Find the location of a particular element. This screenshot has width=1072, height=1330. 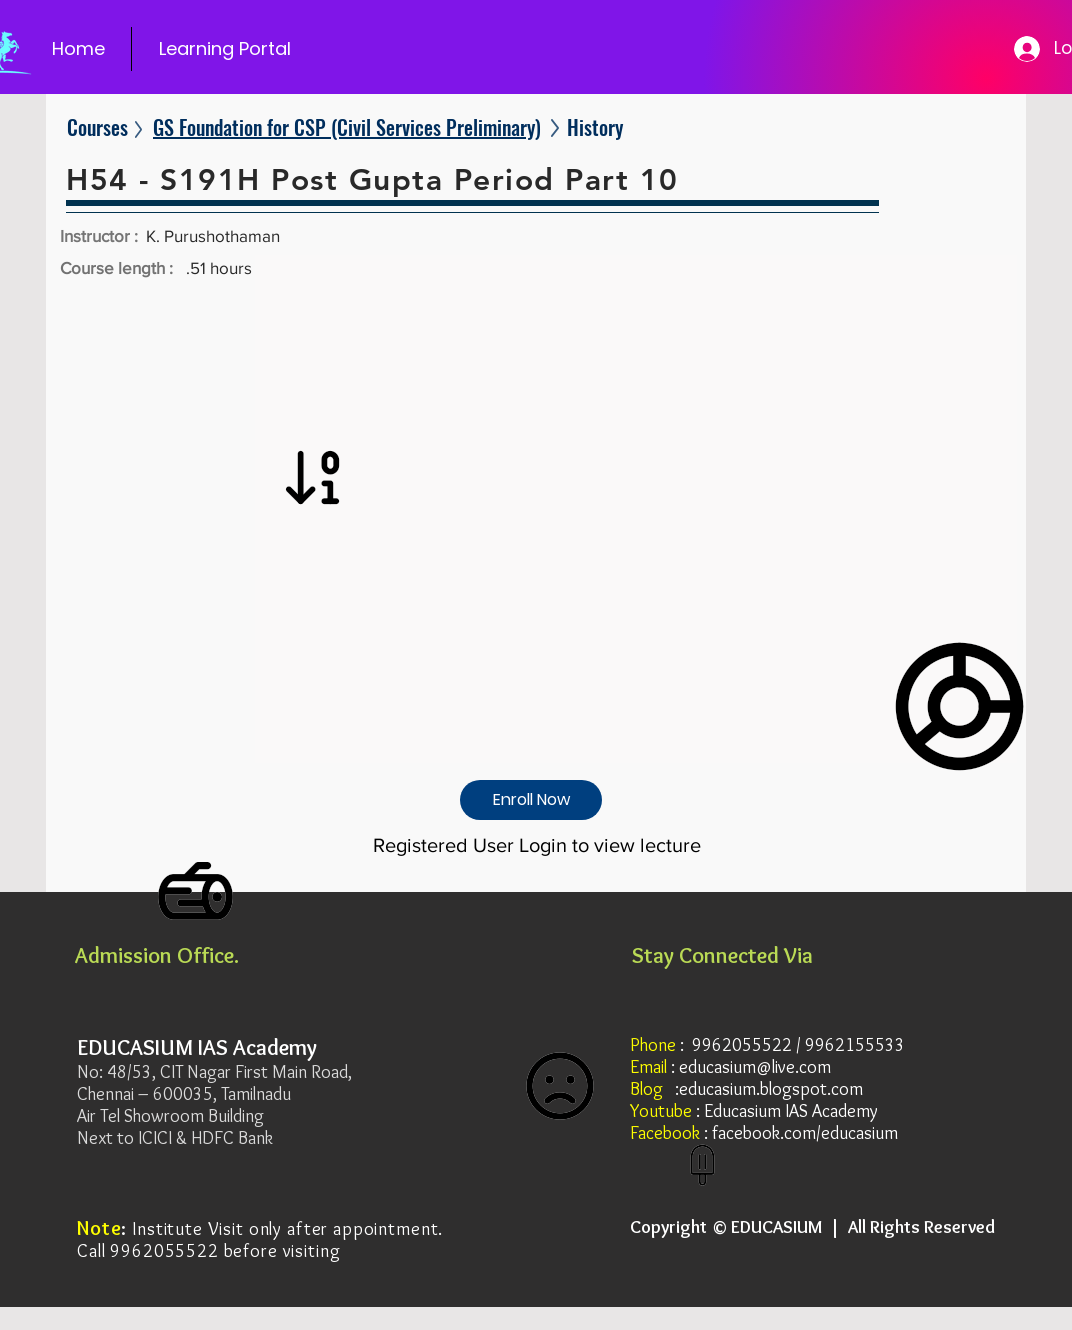

indicates summer or seasonal content is located at coordinates (702, 1164).